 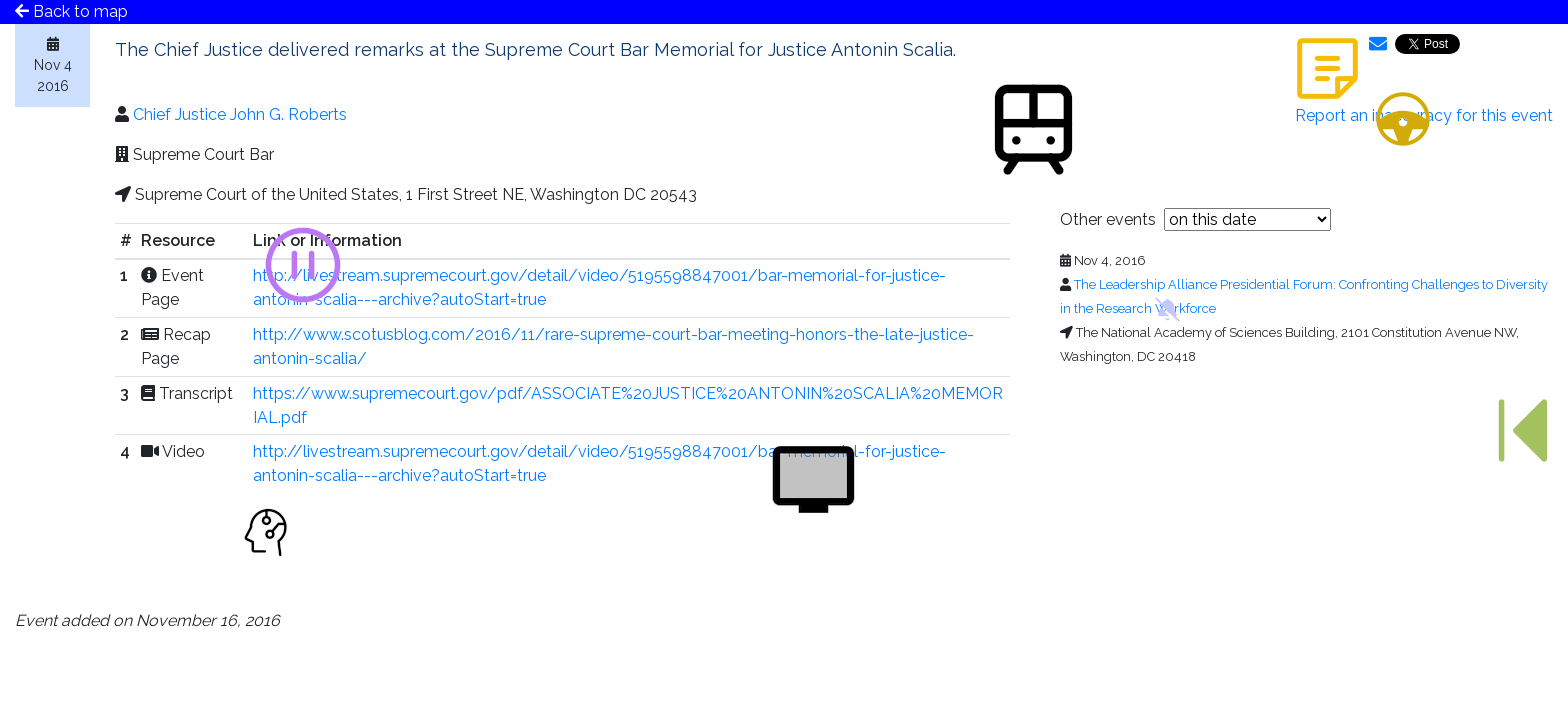 I want to click on view tram or light rail transit options, so click(x=1033, y=127).